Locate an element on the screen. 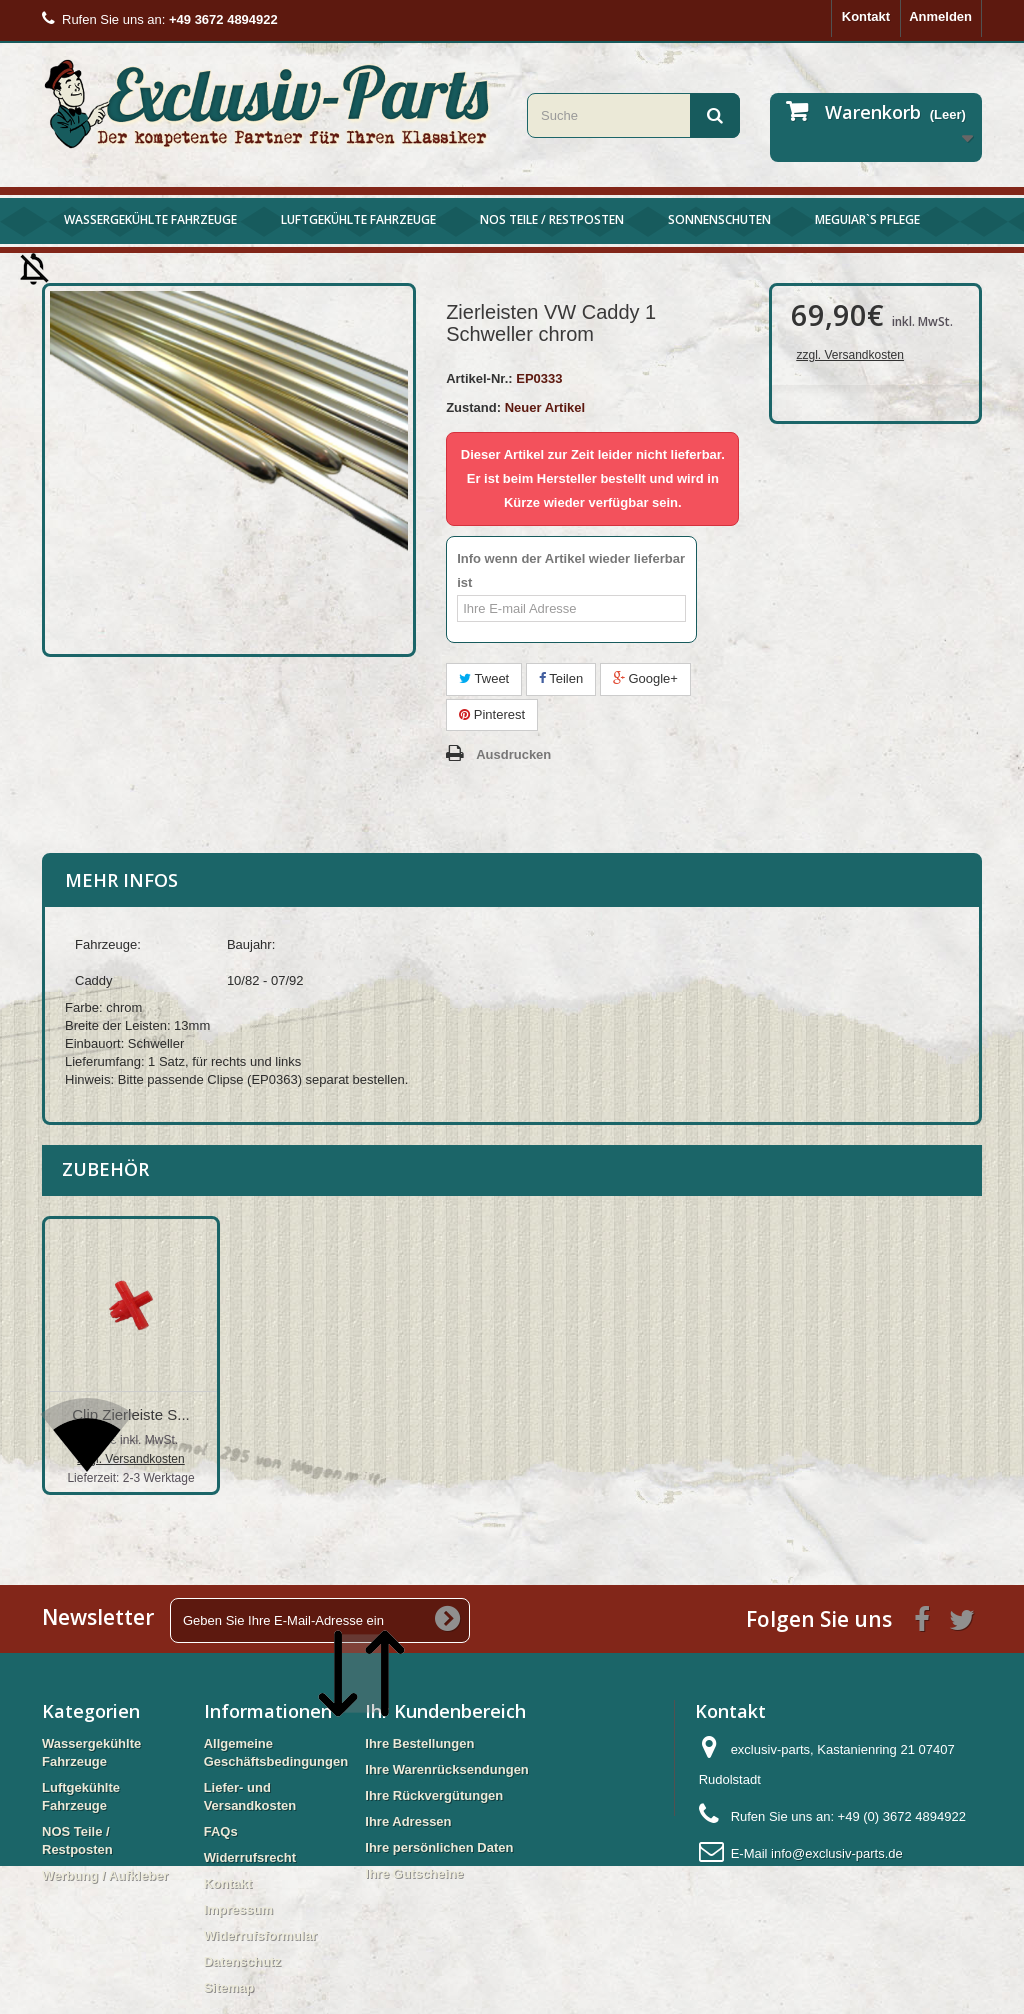 Image resolution: width=1024 pixels, height=2014 pixels. mute notifications is located at coordinates (33, 268).